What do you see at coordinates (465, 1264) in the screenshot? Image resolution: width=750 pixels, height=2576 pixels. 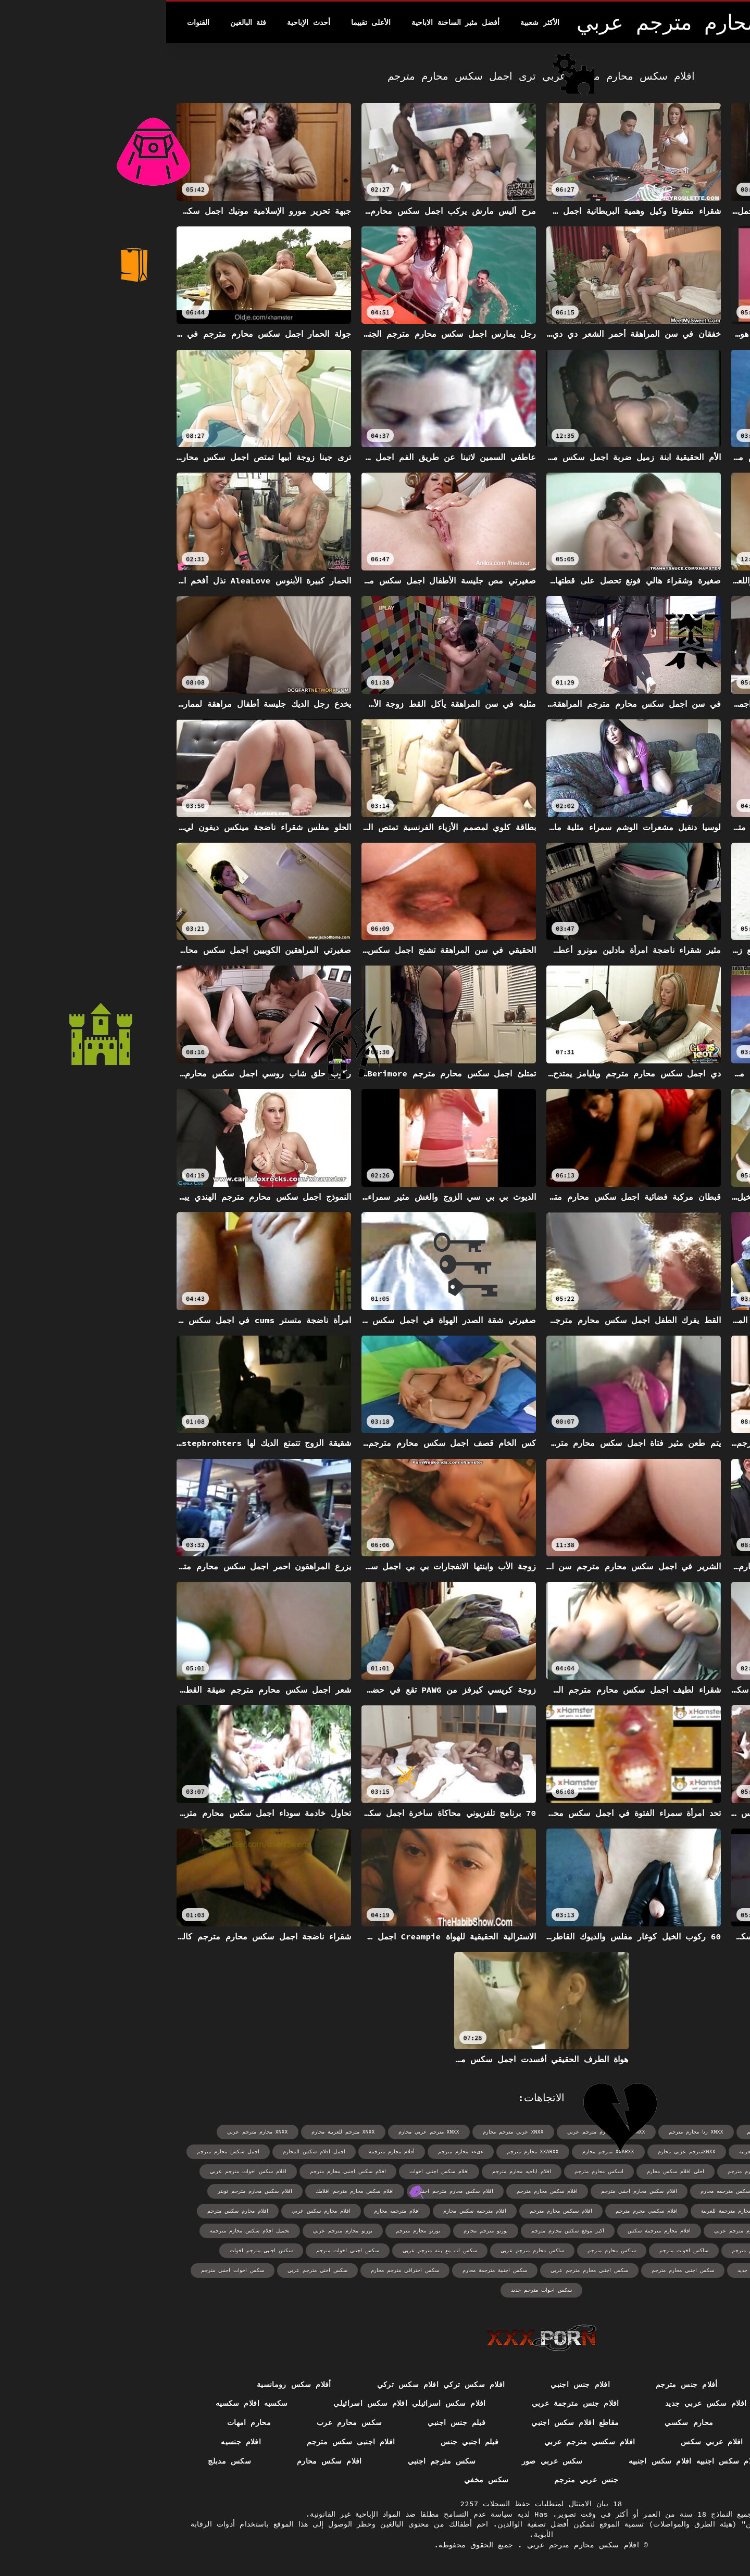 I see `view your collection of keys or access credentials` at bounding box center [465, 1264].